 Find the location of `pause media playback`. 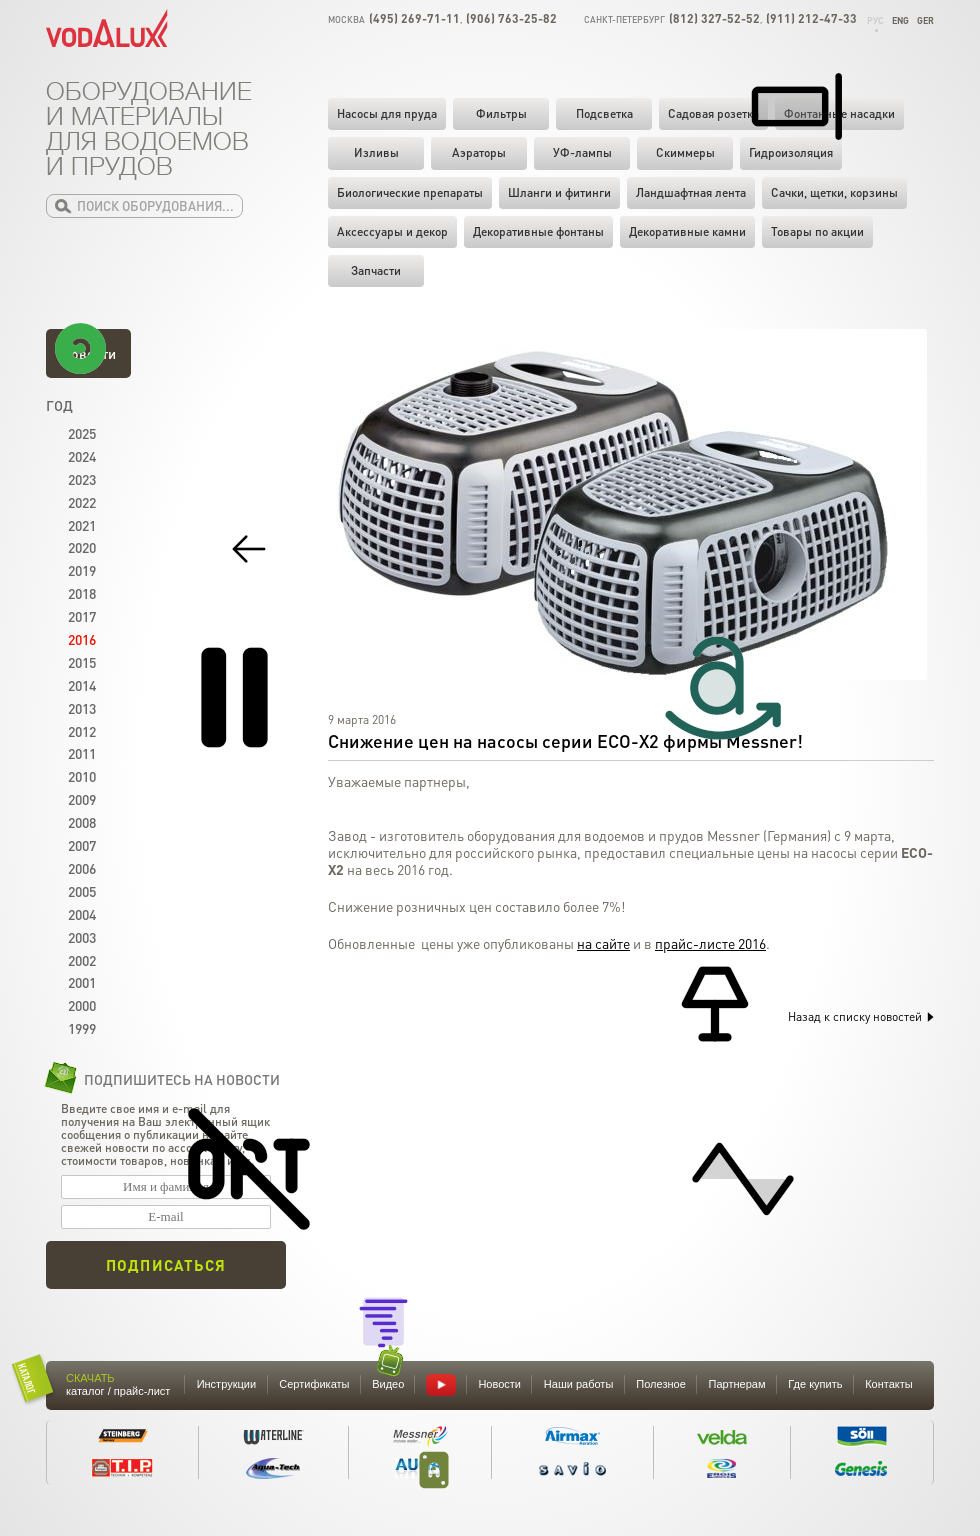

pause media playback is located at coordinates (234, 697).